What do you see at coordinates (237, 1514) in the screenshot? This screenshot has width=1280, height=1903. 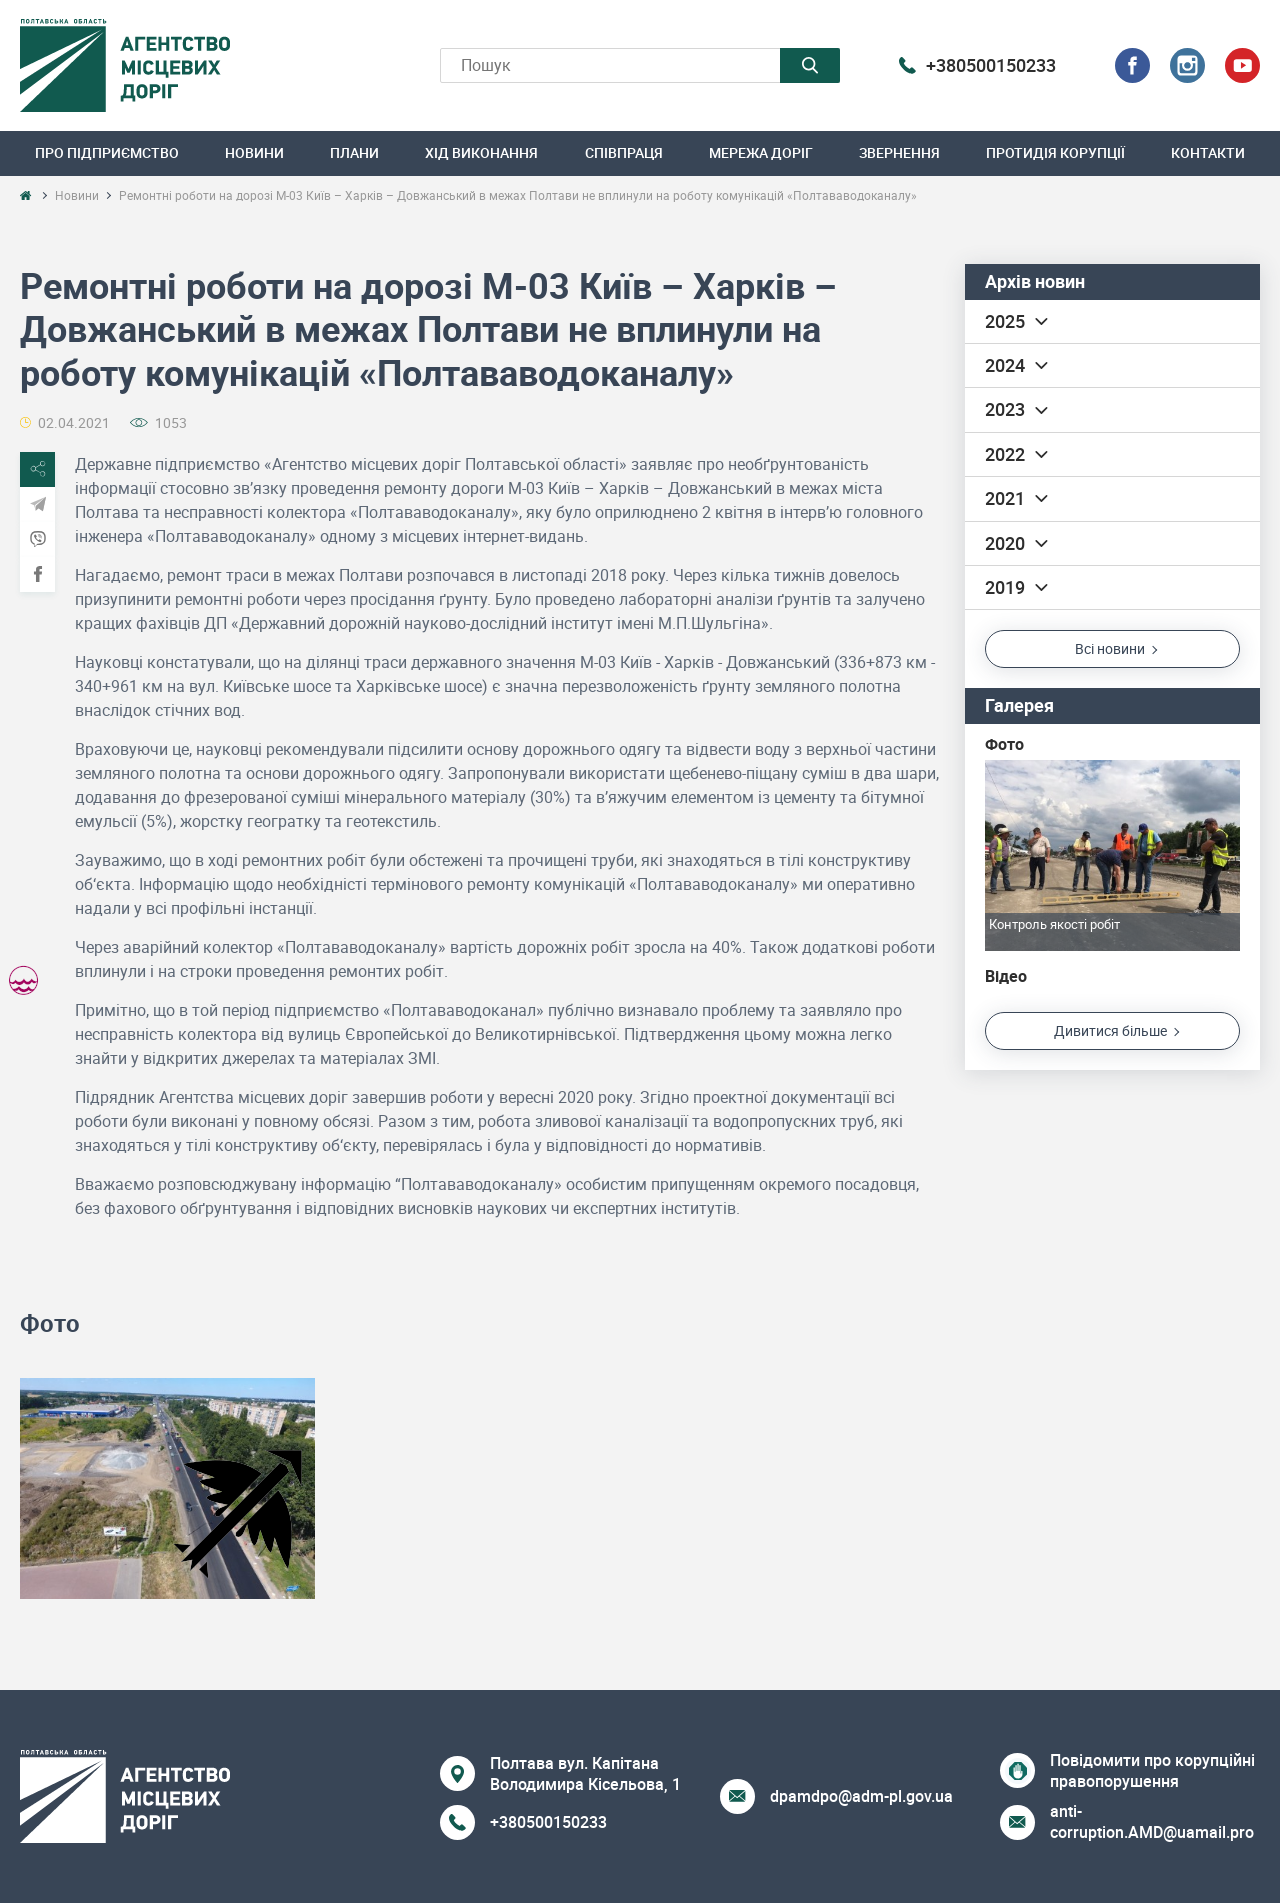 I see `indicates a ranged weapon or archery skill` at bounding box center [237, 1514].